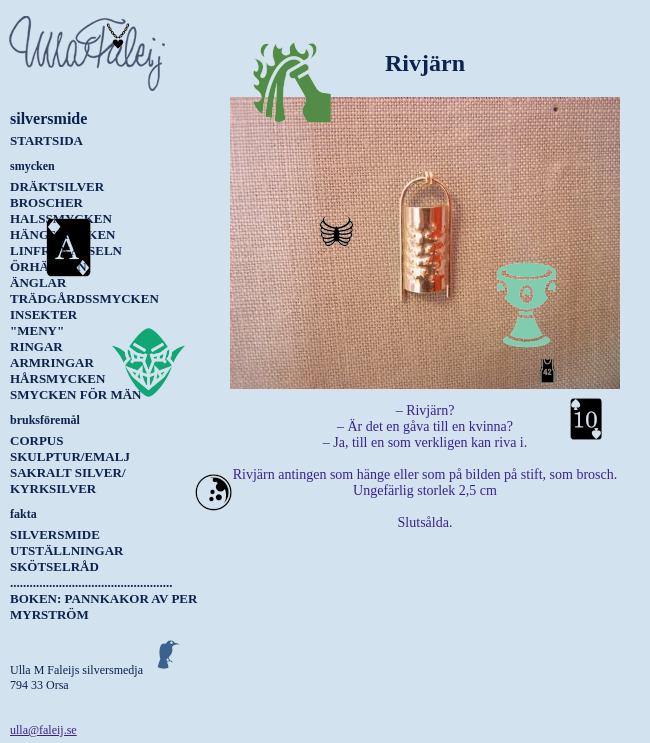  What do you see at coordinates (148, 362) in the screenshot?
I see `select goblin character or enemy type` at bounding box center [148, 362].